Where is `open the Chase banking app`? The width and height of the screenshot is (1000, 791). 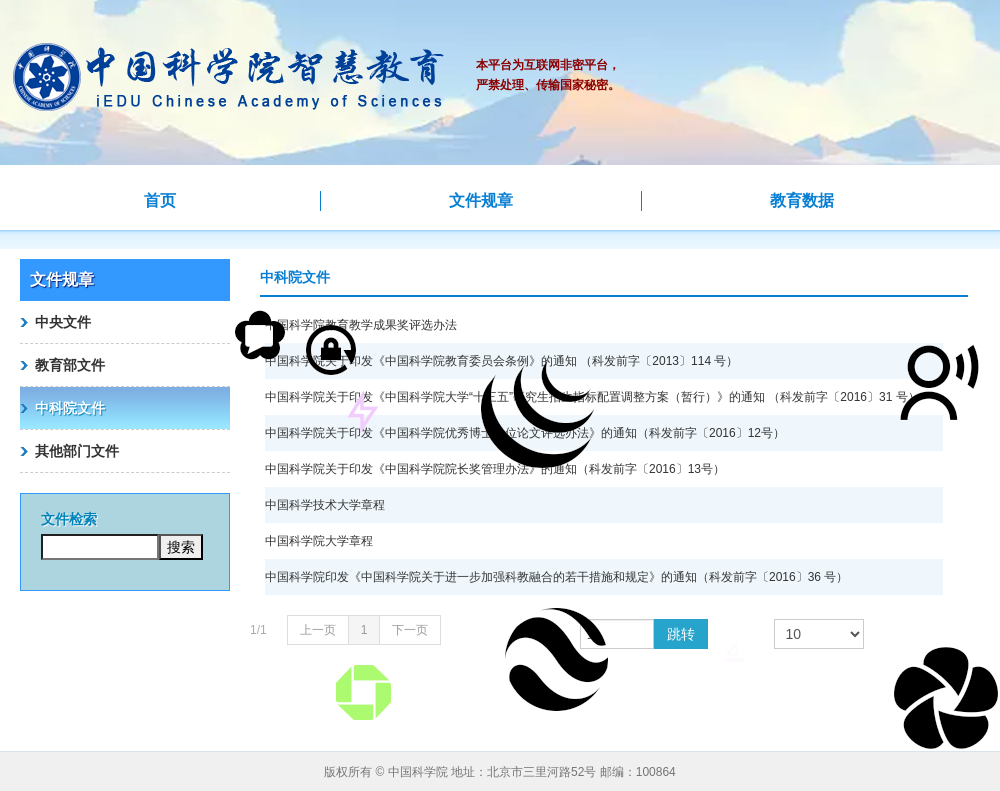
open the Chase banking app is located at coordinates (363, 692).